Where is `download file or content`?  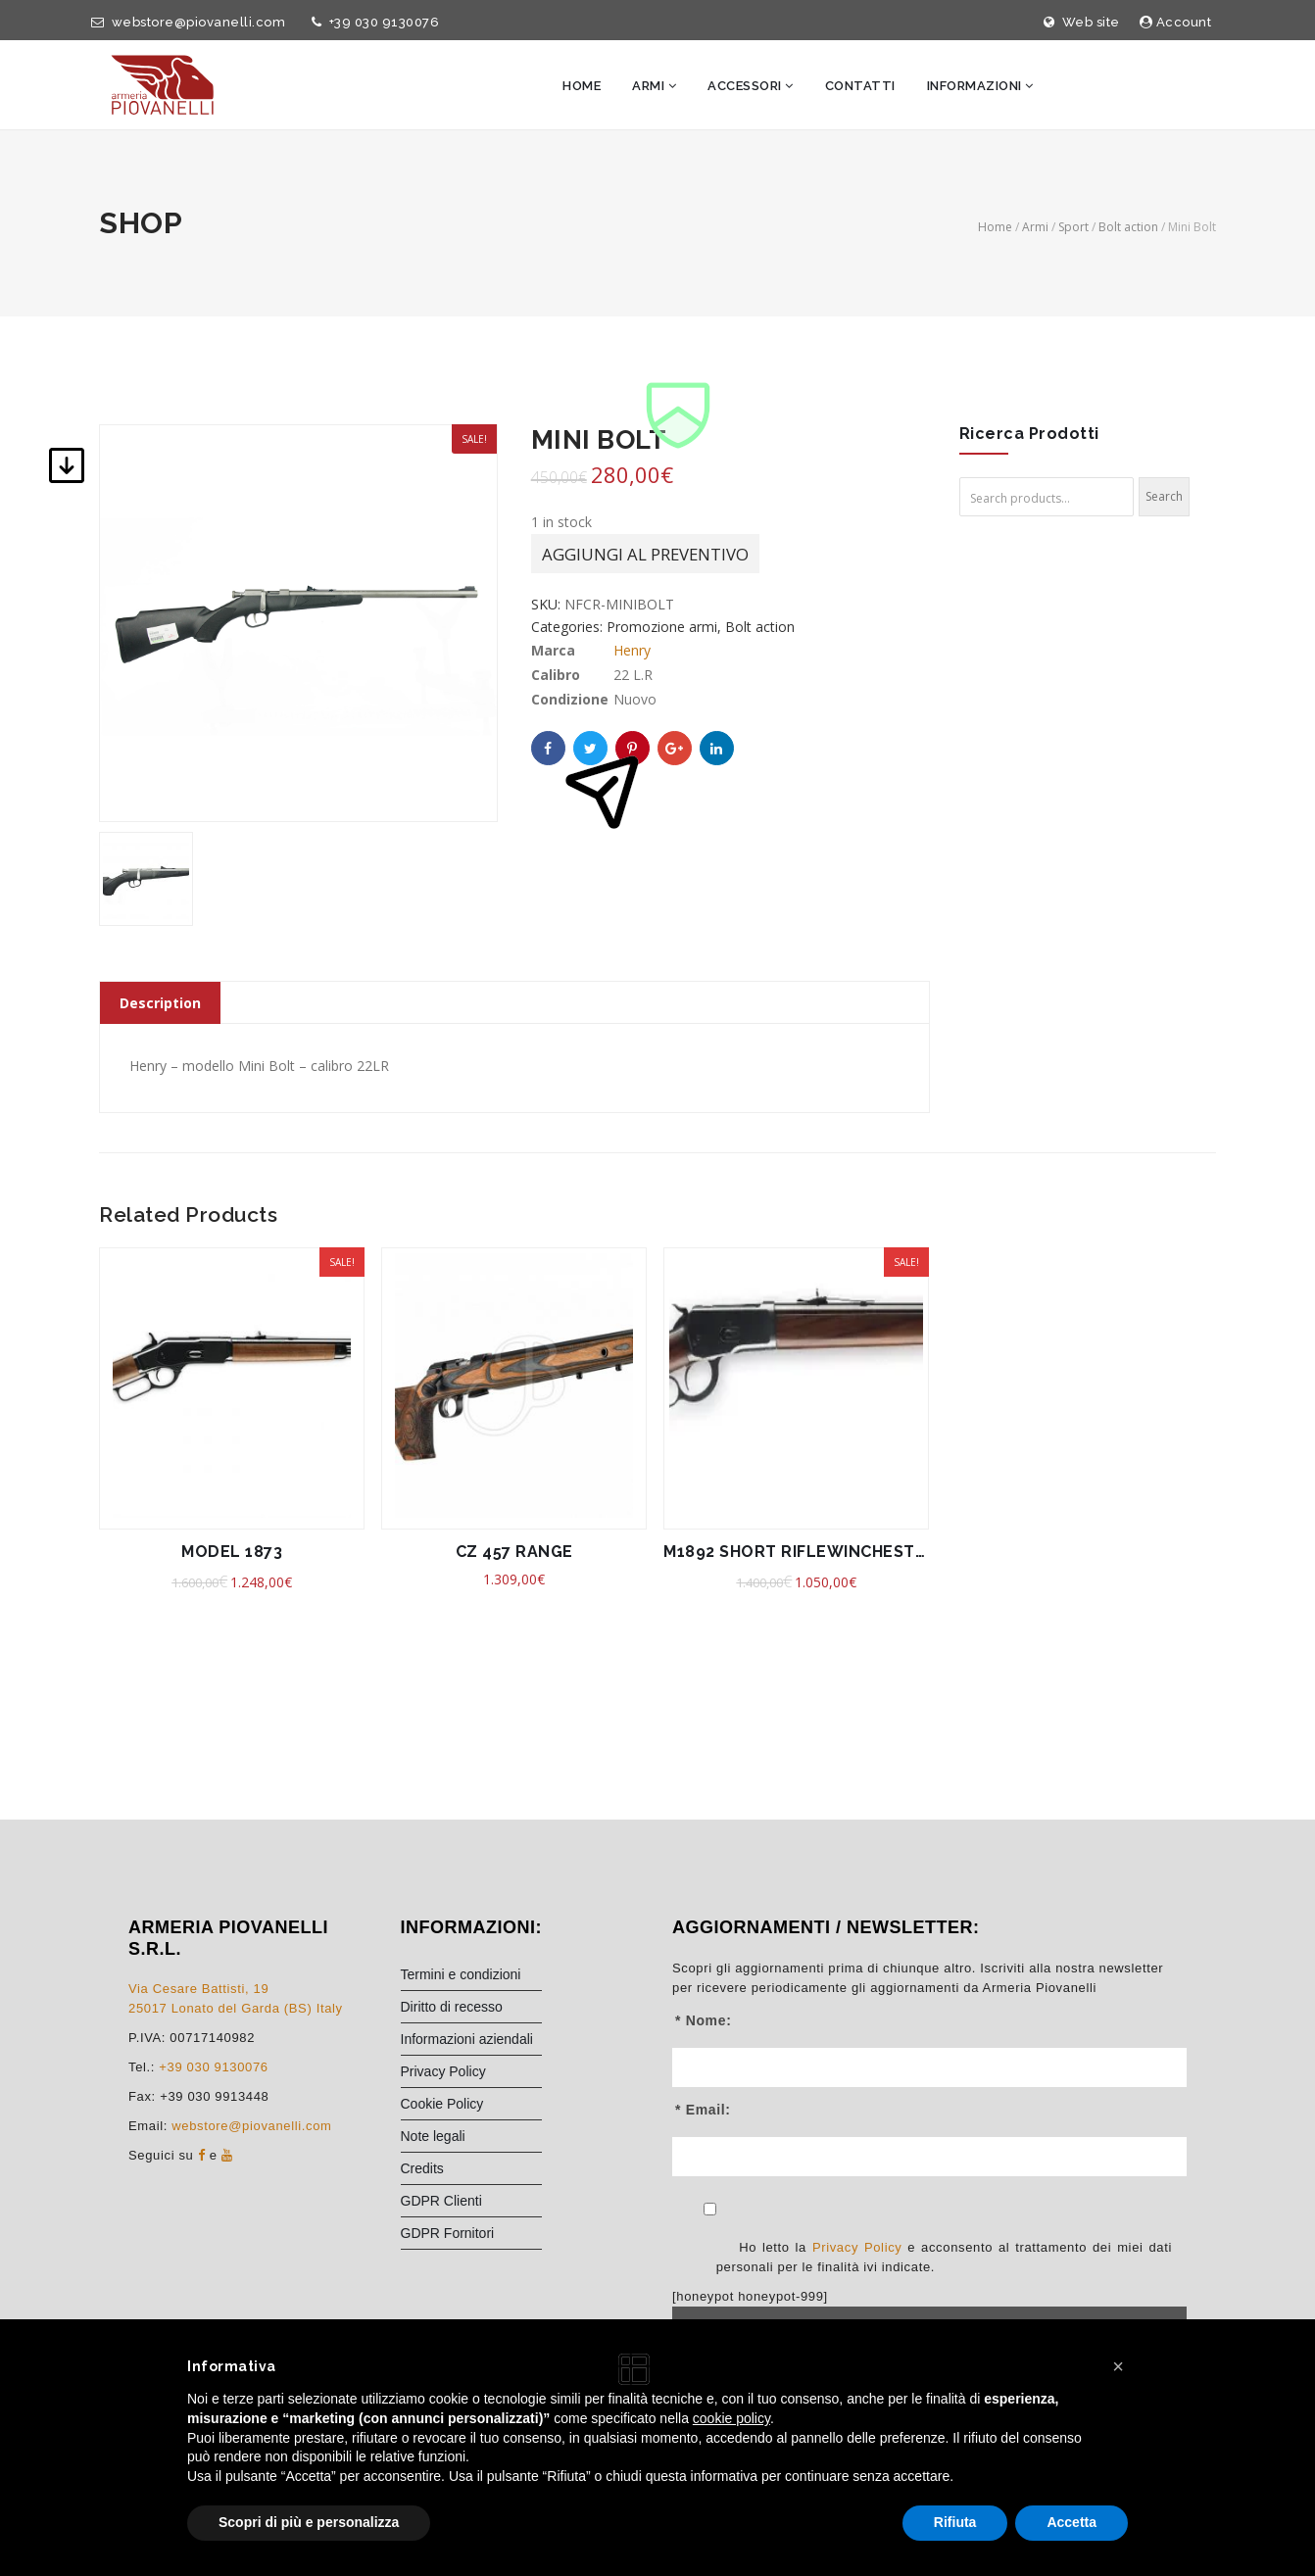
download file or content is located at coordinates (67, 465).